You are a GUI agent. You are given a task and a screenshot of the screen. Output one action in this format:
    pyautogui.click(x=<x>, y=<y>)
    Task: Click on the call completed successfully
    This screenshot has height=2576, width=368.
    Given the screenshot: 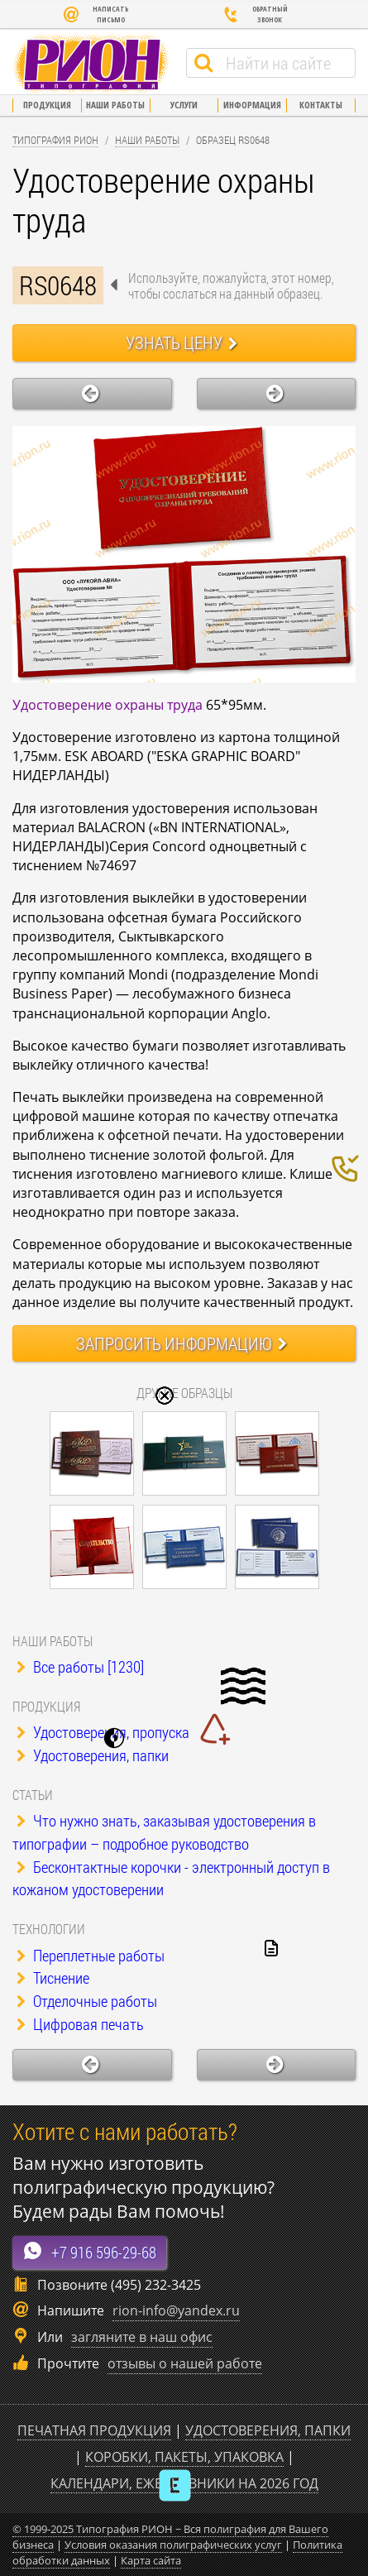 What is the action you would take?
    pyautogui.click(x=345, y=1168)
    